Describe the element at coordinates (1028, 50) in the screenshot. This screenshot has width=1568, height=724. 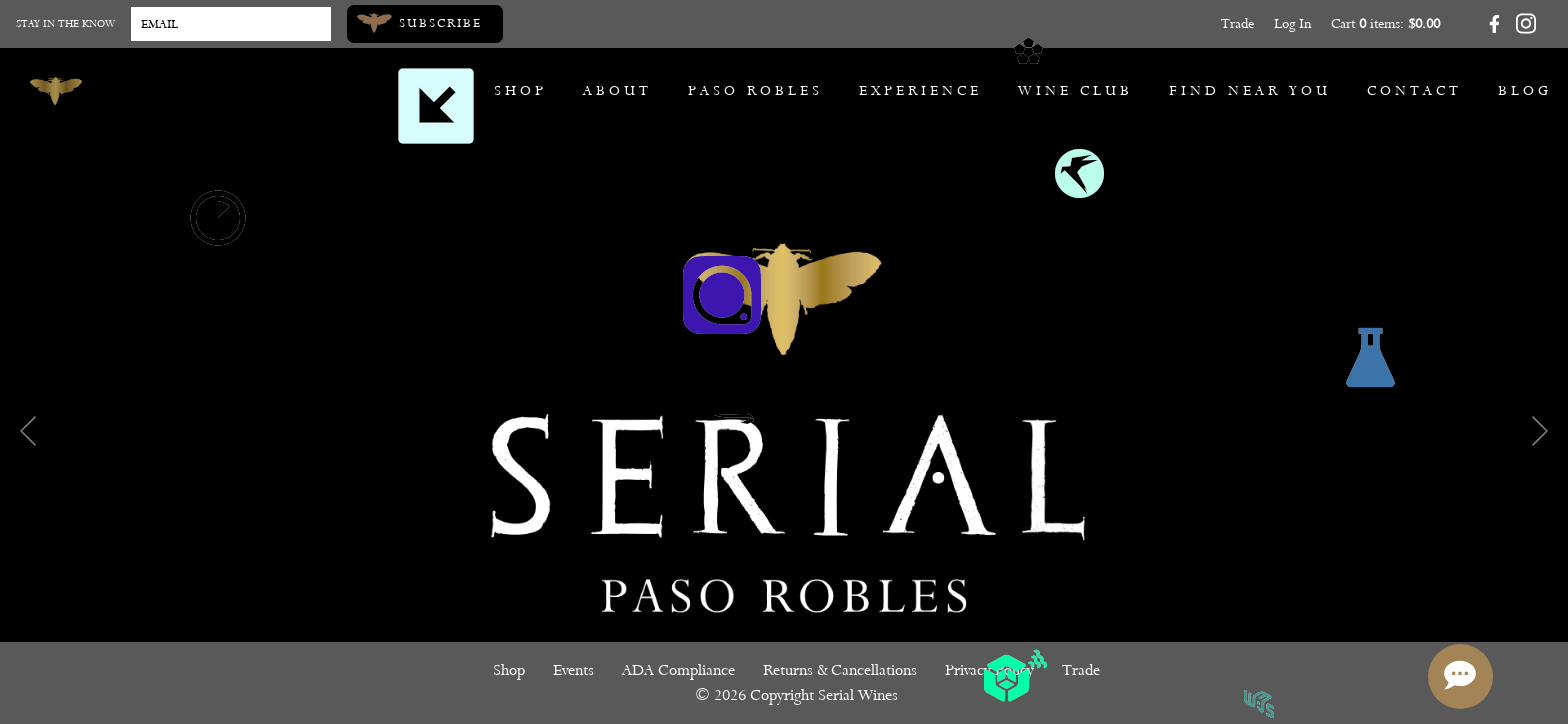
I see `rootssage app or service logo` at that location.